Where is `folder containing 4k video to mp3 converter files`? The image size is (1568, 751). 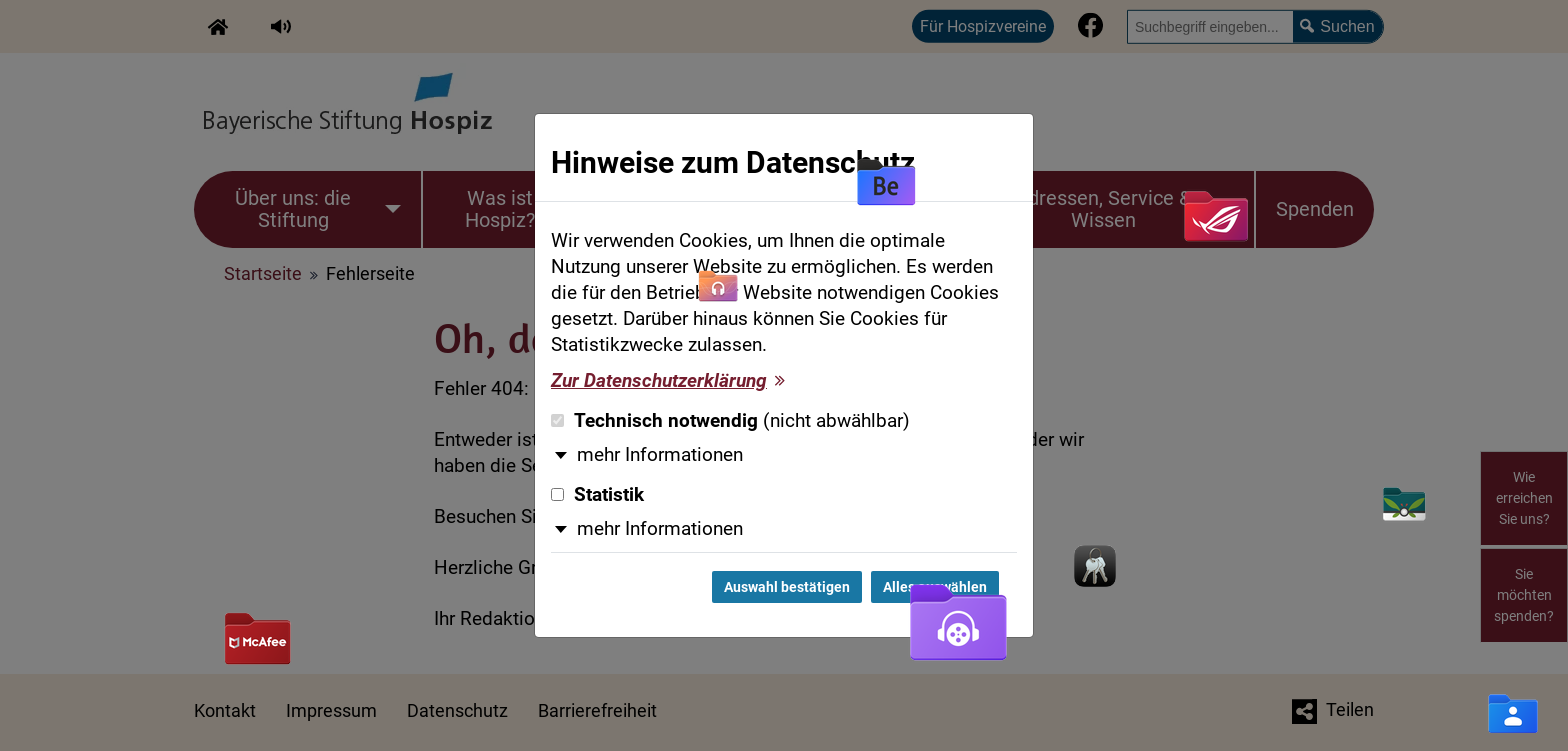
folder containing 4k video to mp3 converter files is located at coordinates (958, 625).